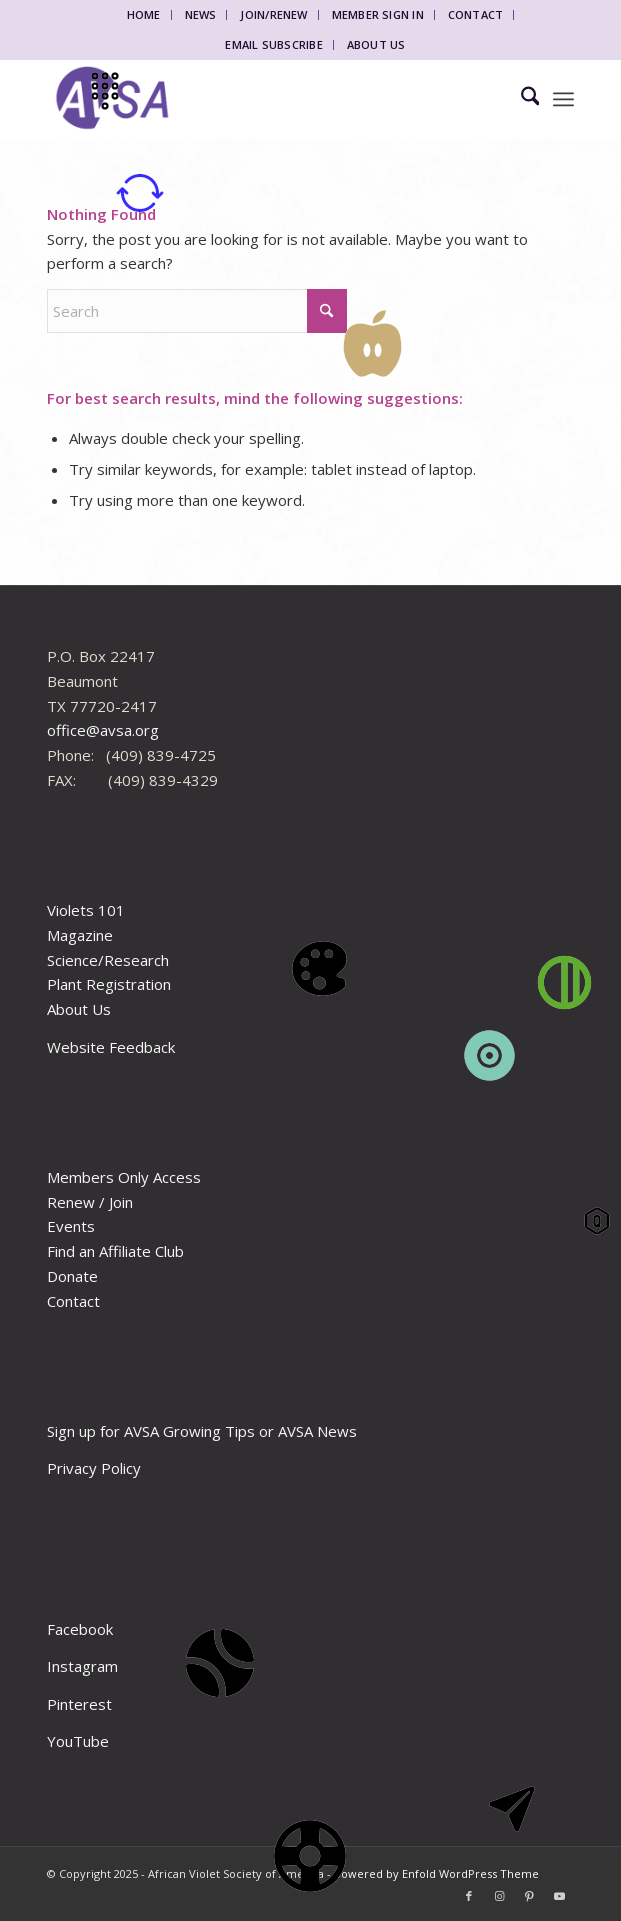 The image size is (621, 1921). What do you see at coordinates (319, 968) in the screenshot?
I see `open color picker or theme settings` at bounding box center [319, 968].